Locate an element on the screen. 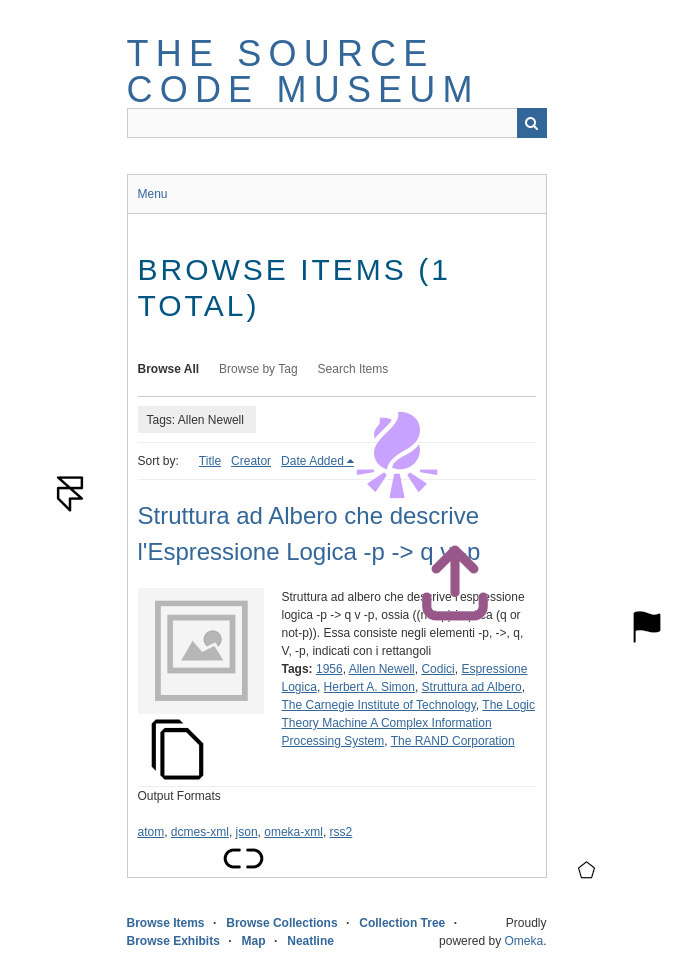  access camping or outdoor activity features is located at coordinates (397, 455).